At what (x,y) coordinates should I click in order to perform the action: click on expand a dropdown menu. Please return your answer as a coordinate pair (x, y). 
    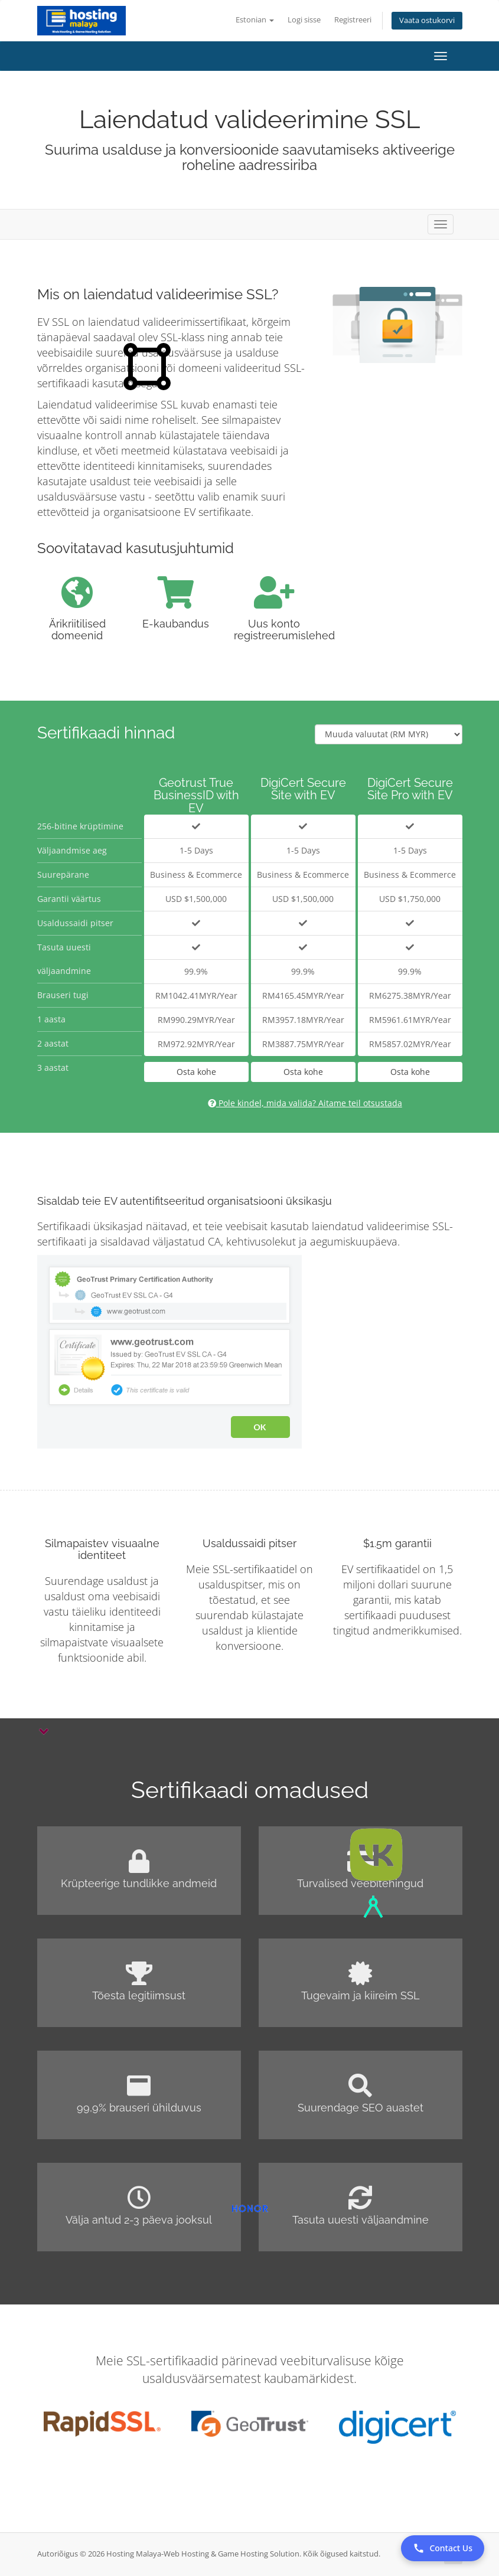
    Looking at the image, I should click on (44, 1731).